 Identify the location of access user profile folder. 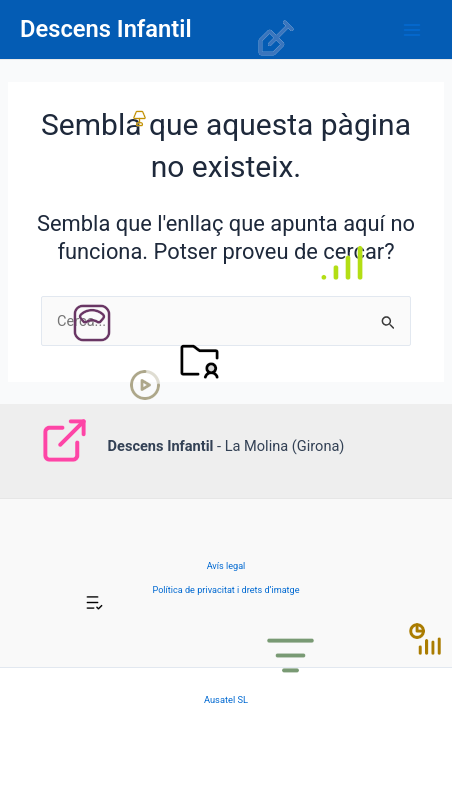
(199, 359).